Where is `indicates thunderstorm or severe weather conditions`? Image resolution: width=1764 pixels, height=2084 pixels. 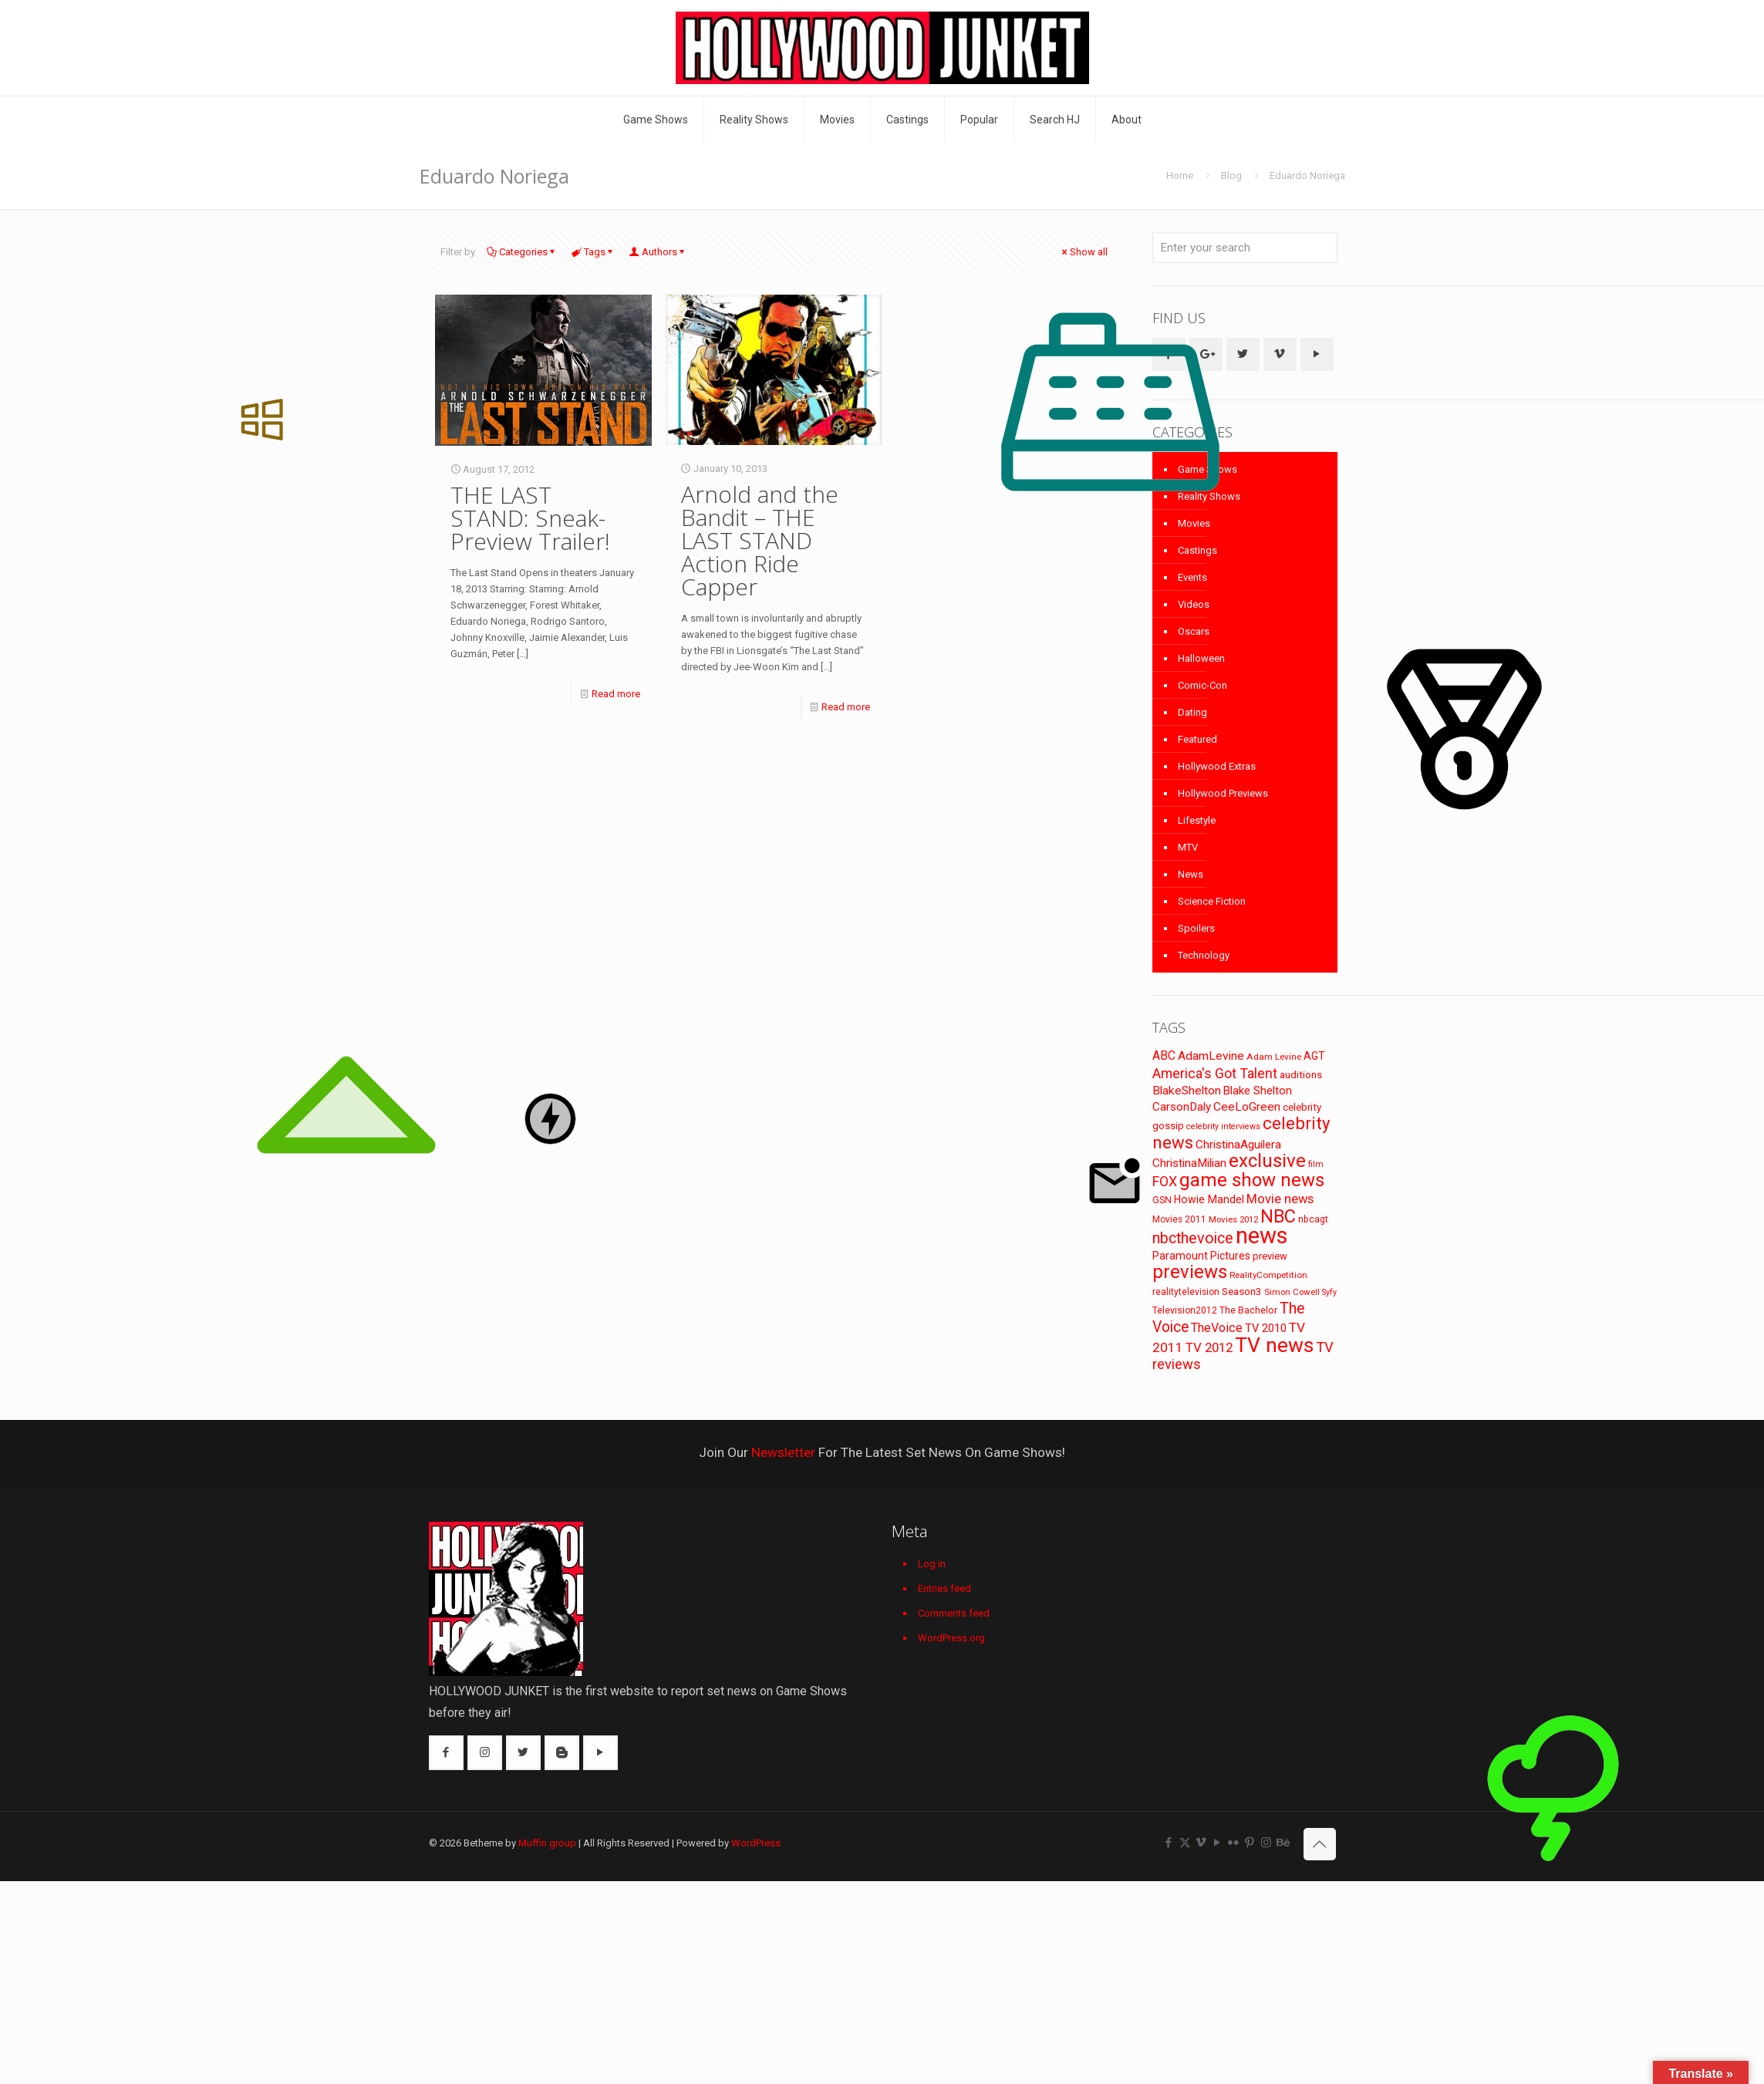
indicates thunderstorm or severe weather conditions is located at coordinates (1553, 1786).